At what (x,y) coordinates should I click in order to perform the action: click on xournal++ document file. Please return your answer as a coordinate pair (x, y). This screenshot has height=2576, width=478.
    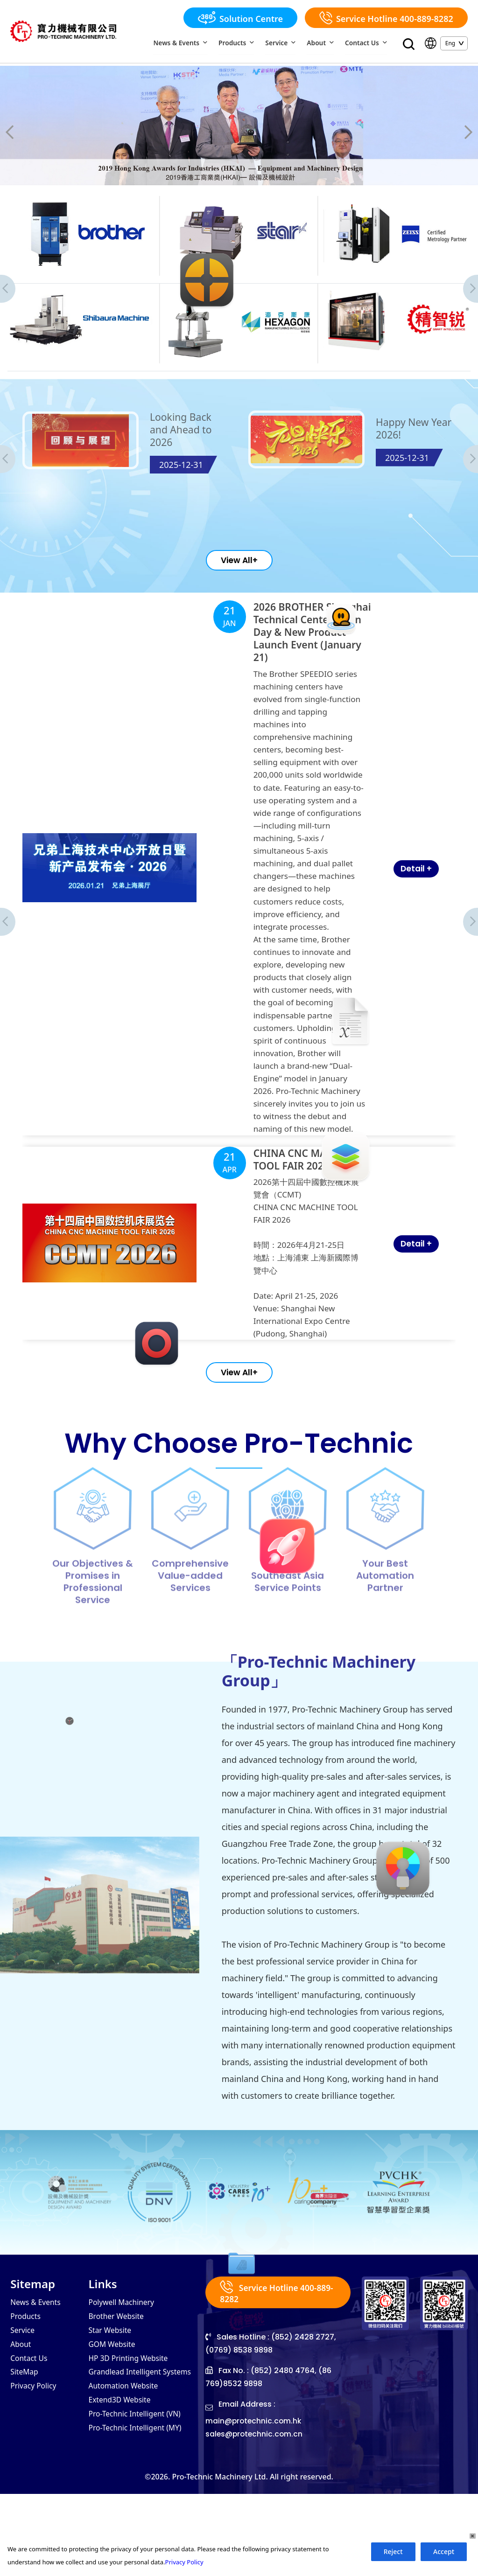
    Looking at the image, I should click on (350, 1022).